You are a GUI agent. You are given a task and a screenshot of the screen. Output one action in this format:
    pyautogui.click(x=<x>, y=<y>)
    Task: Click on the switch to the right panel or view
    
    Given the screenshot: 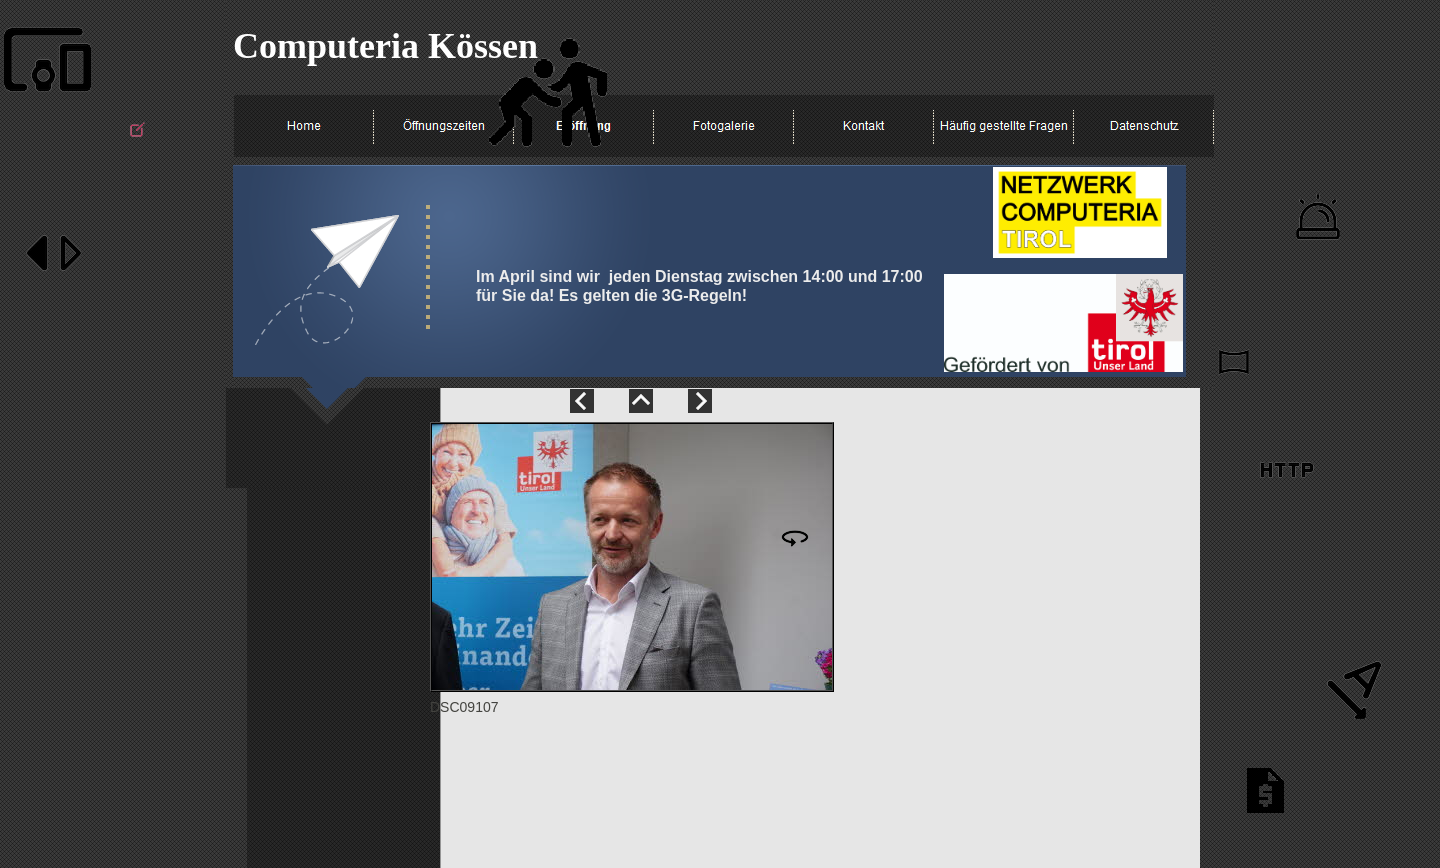 What is the action you would take?
    pyautogui.click(x=54, y=253)
    